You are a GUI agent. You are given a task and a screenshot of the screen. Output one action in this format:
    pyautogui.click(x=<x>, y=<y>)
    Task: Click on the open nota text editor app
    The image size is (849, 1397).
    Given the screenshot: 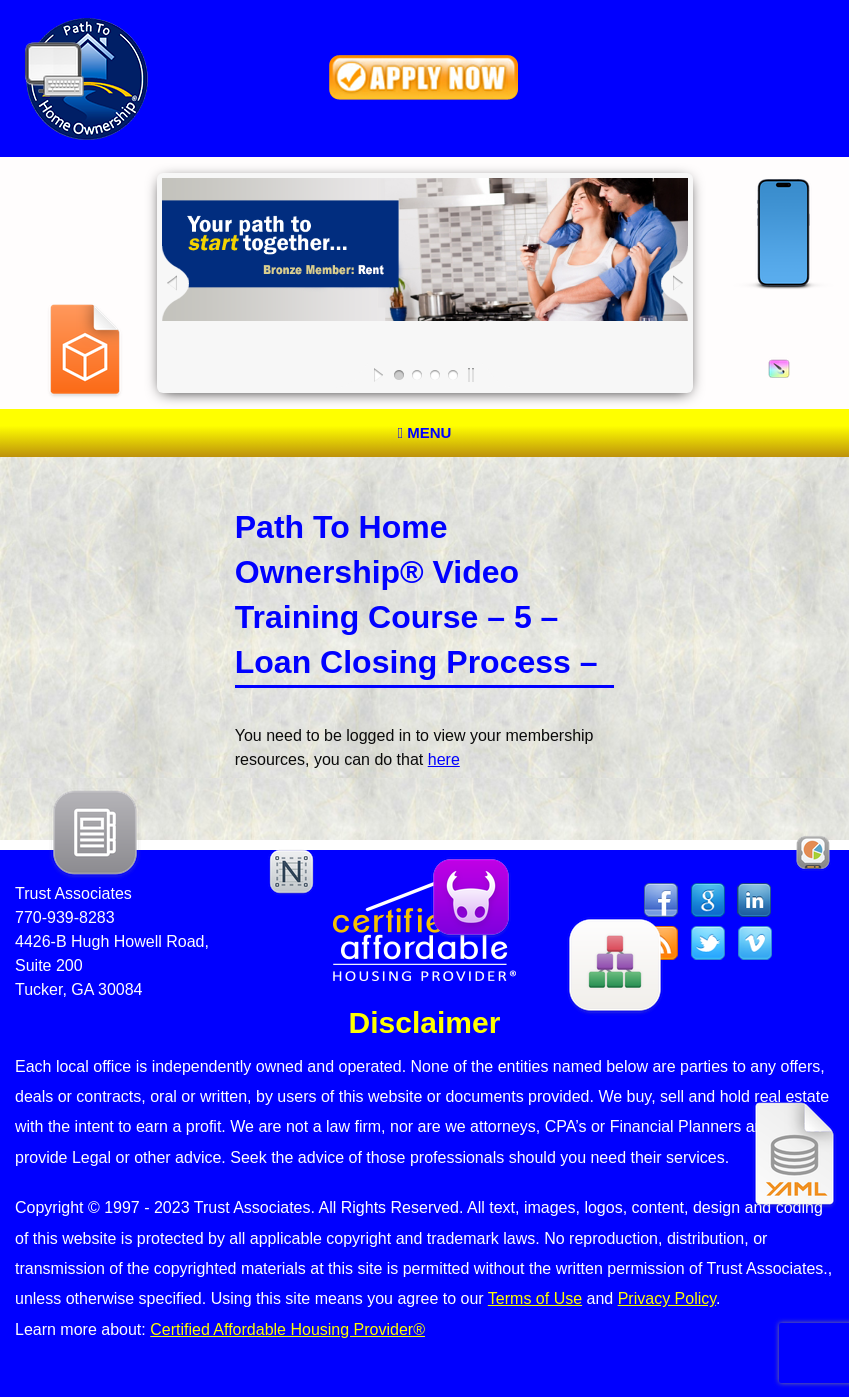 What is the action you would take?
    pyautogui.click(x=291, y=871)
    